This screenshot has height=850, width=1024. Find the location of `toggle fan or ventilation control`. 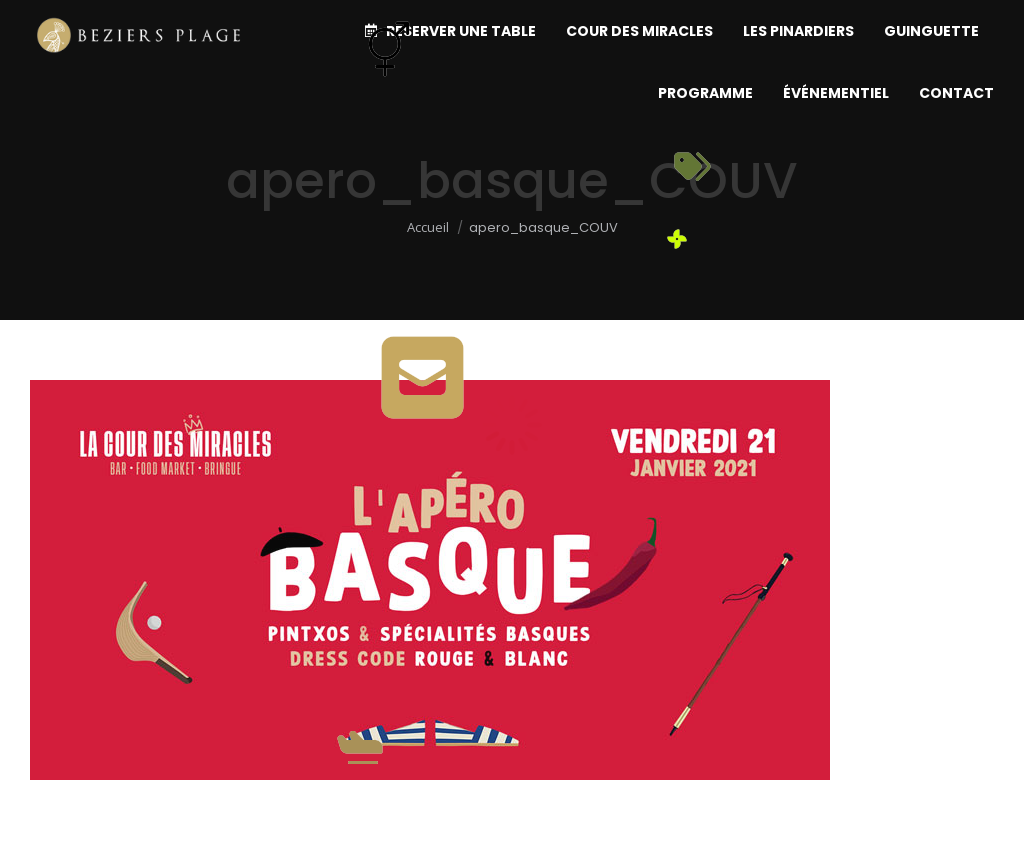

toggle fan or ventilation control is located at coordinates (677, 239).